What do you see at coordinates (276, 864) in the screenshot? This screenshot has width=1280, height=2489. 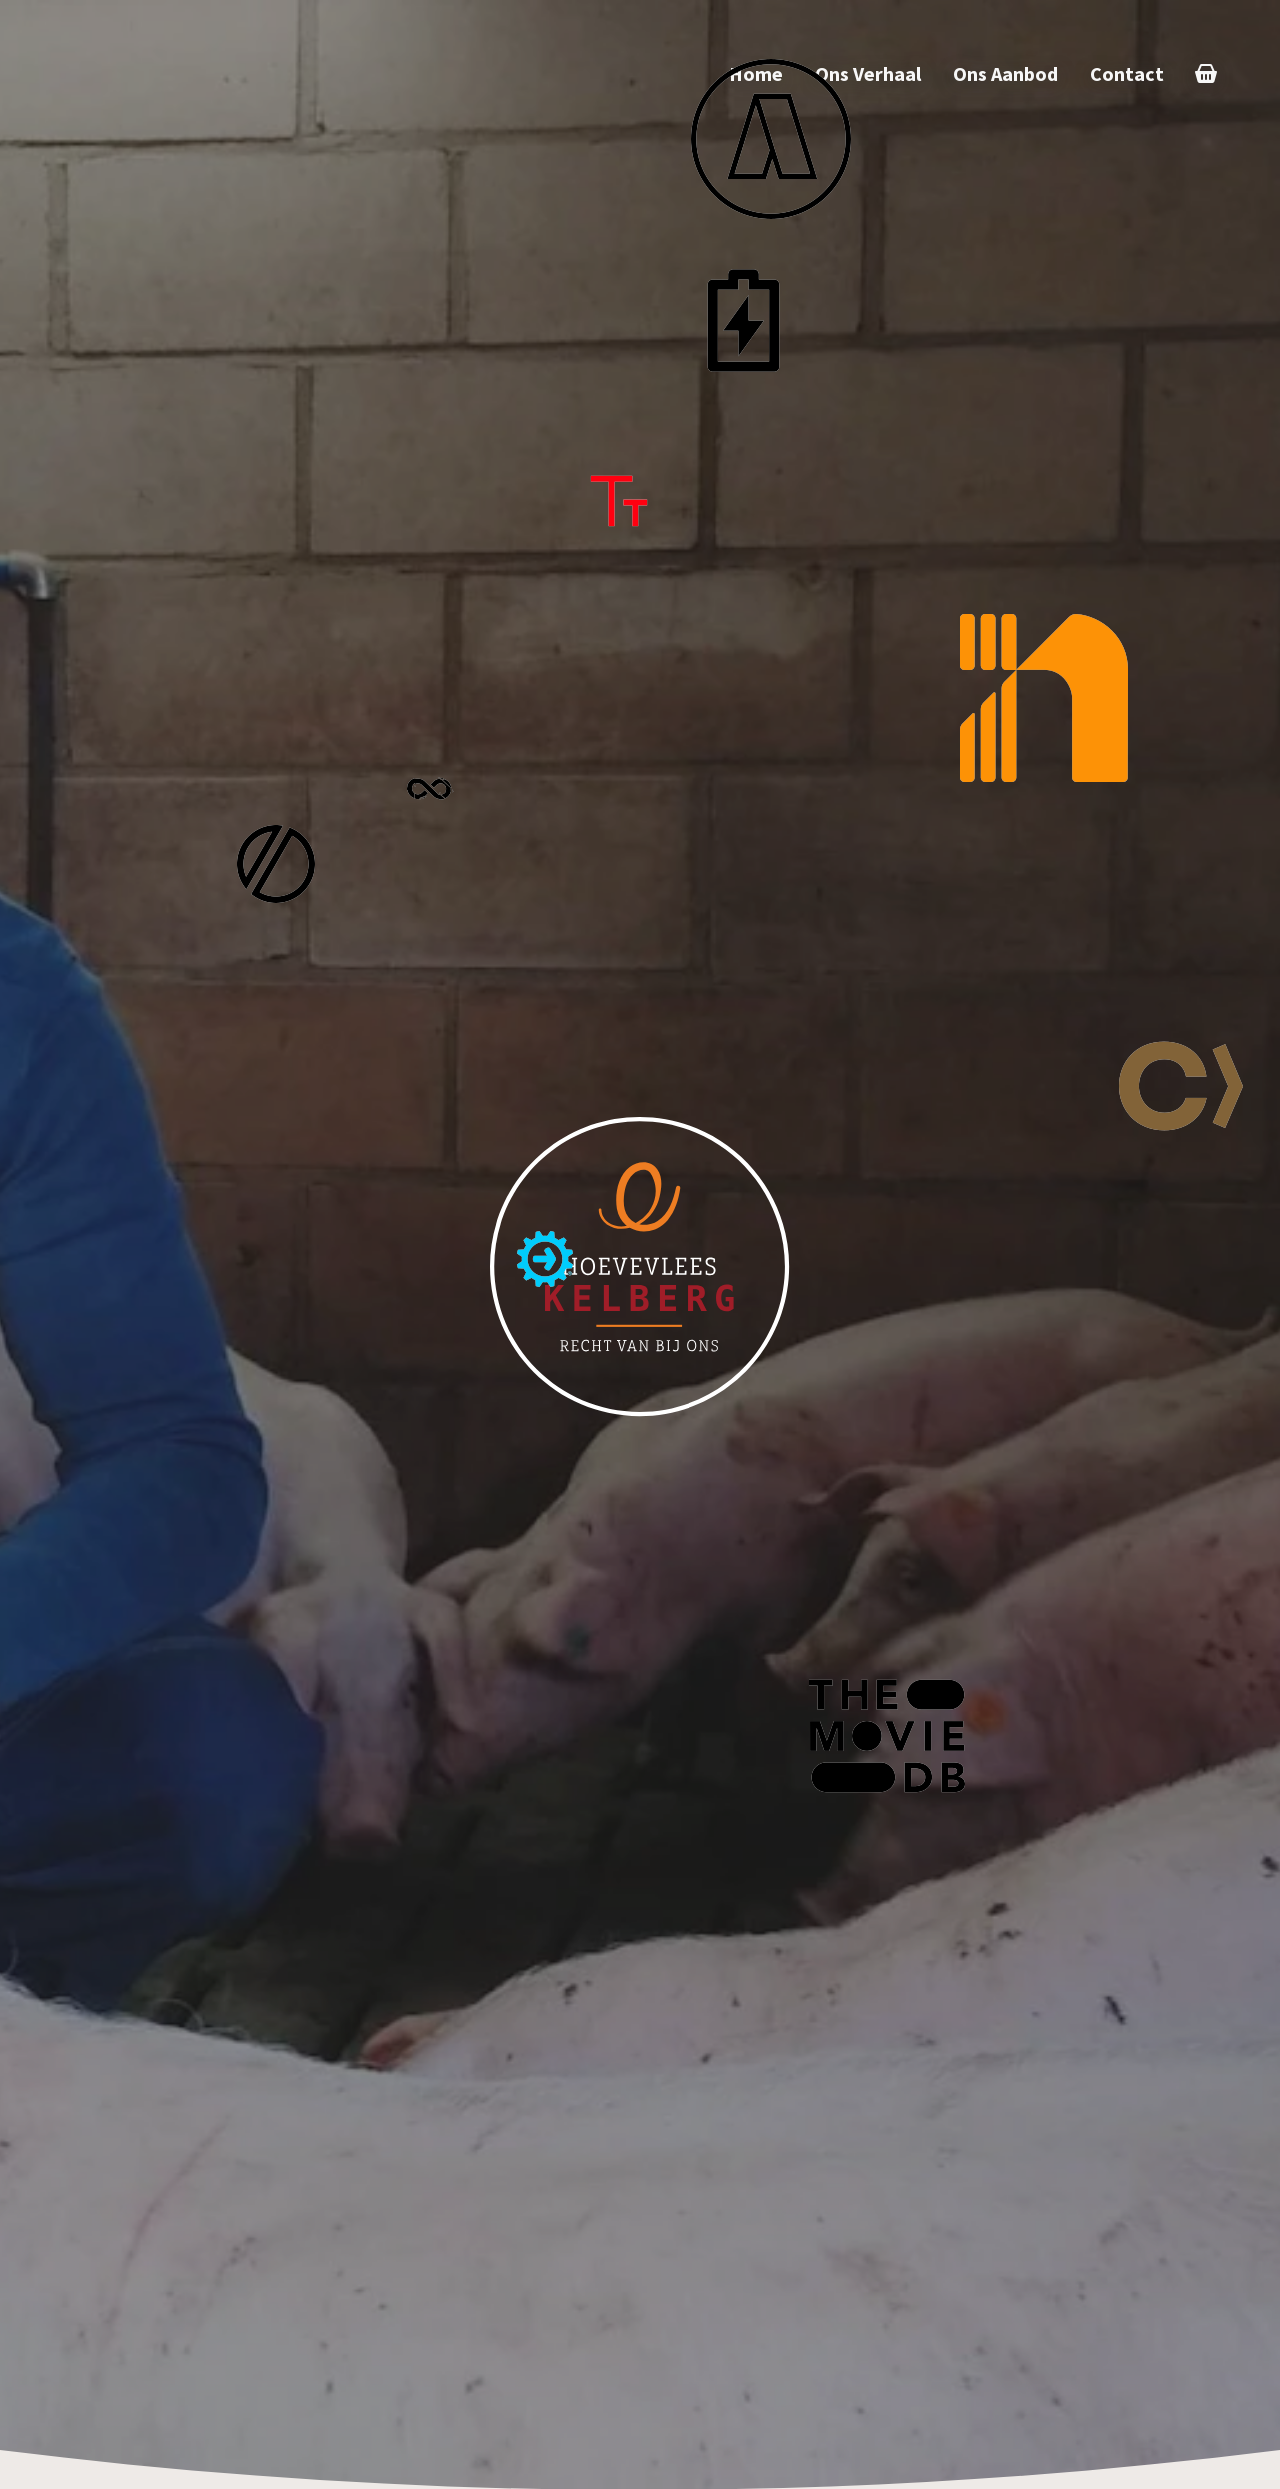 I see `odin programming language logo` at bounding box center [276, 864].